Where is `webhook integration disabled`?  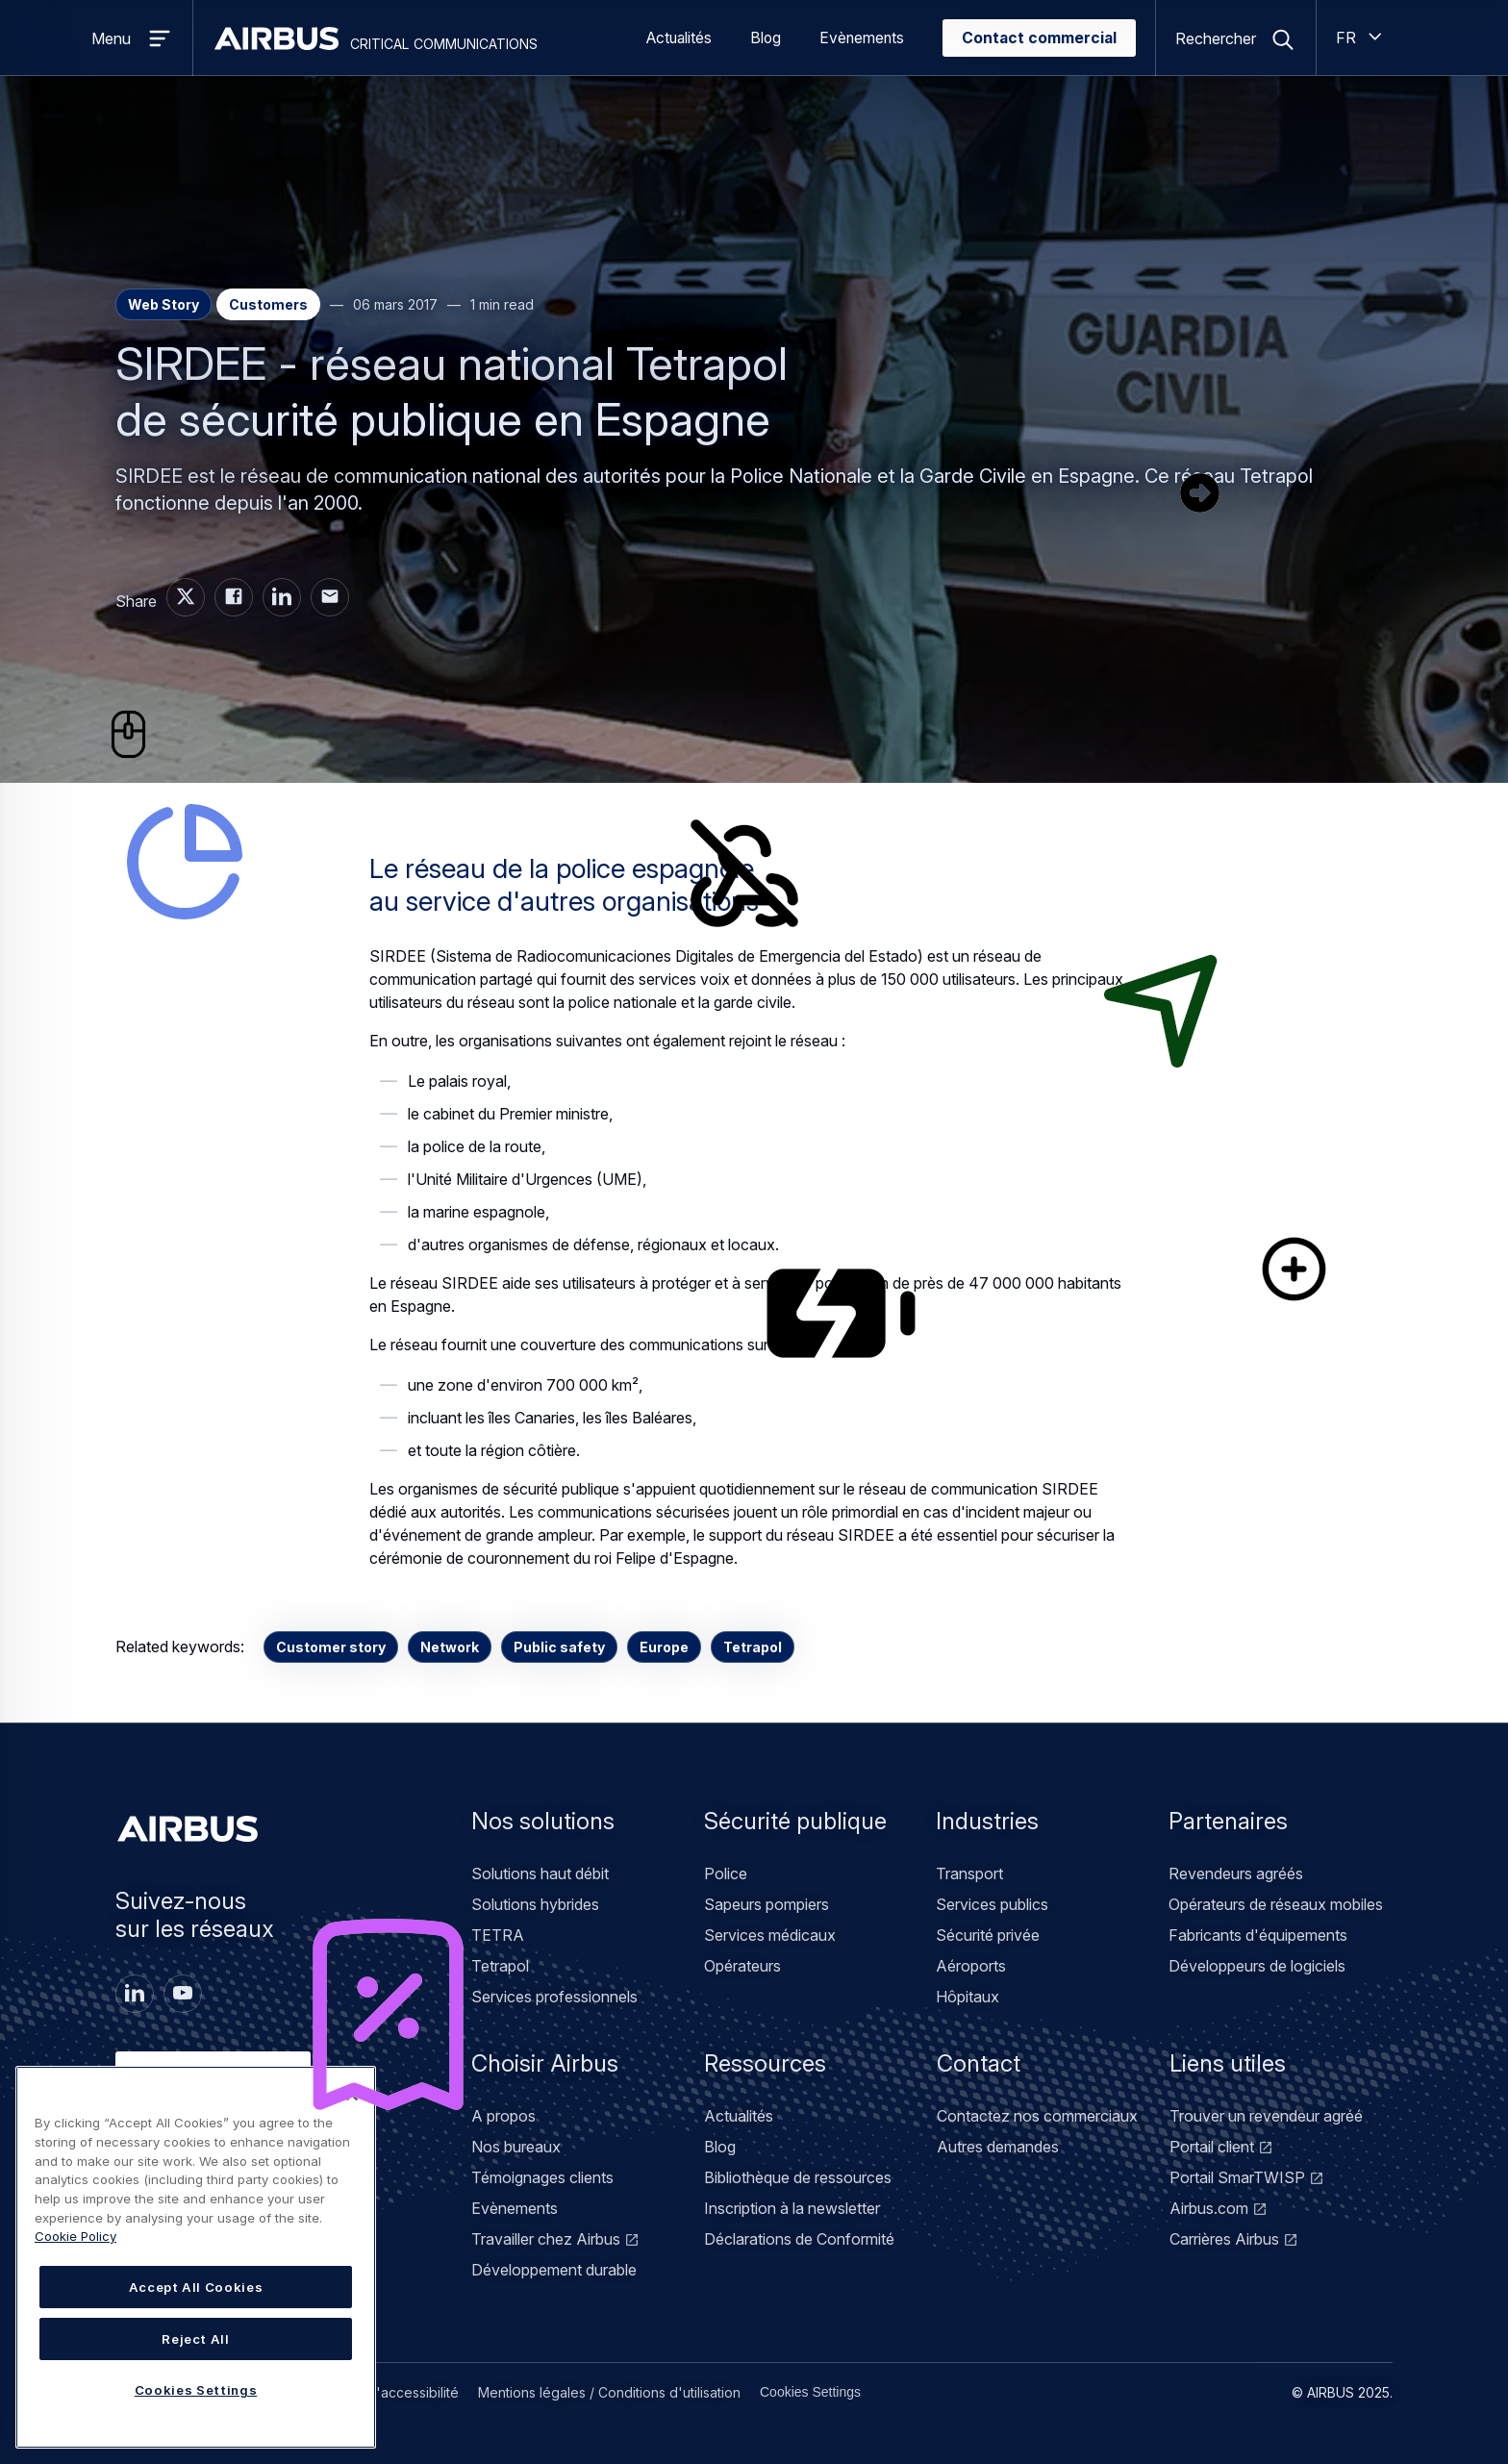
webhook integration disabled is located at coordinates (744, 873).